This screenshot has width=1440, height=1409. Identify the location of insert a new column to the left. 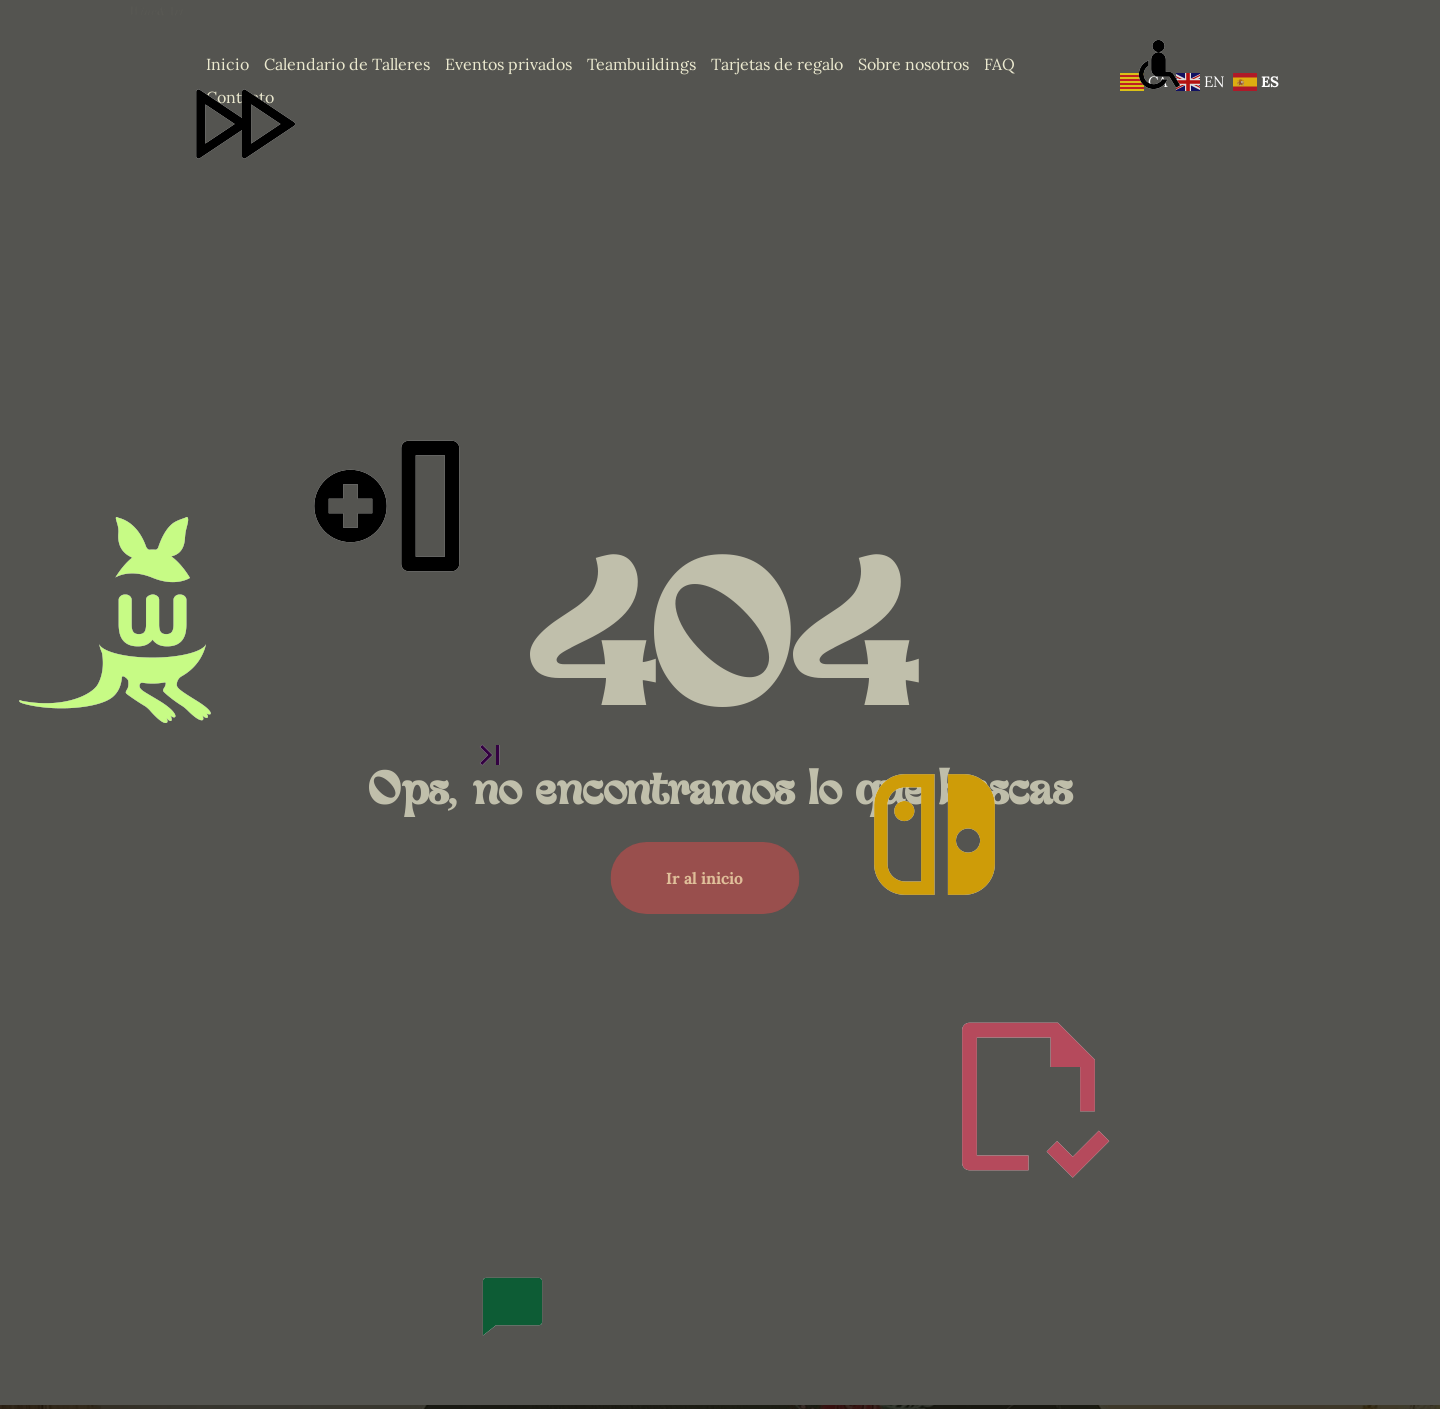
(394, 506).